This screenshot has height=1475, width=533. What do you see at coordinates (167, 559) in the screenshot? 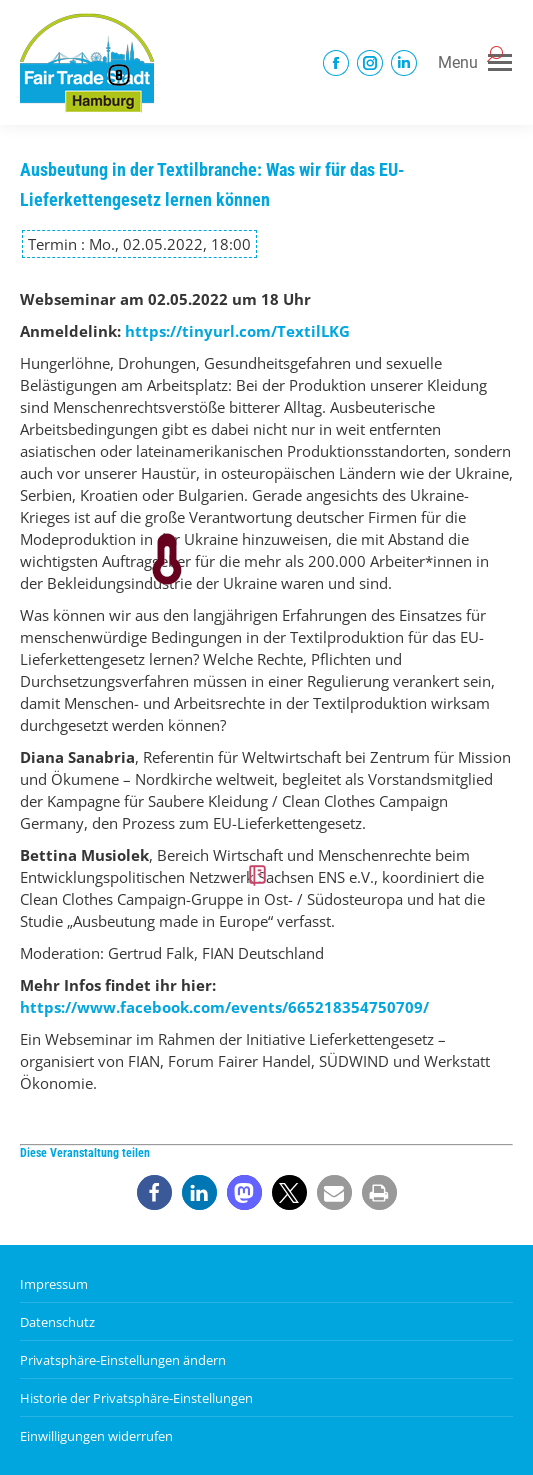
I see `indicates high temperature reading` at bounding box center [167, 559].